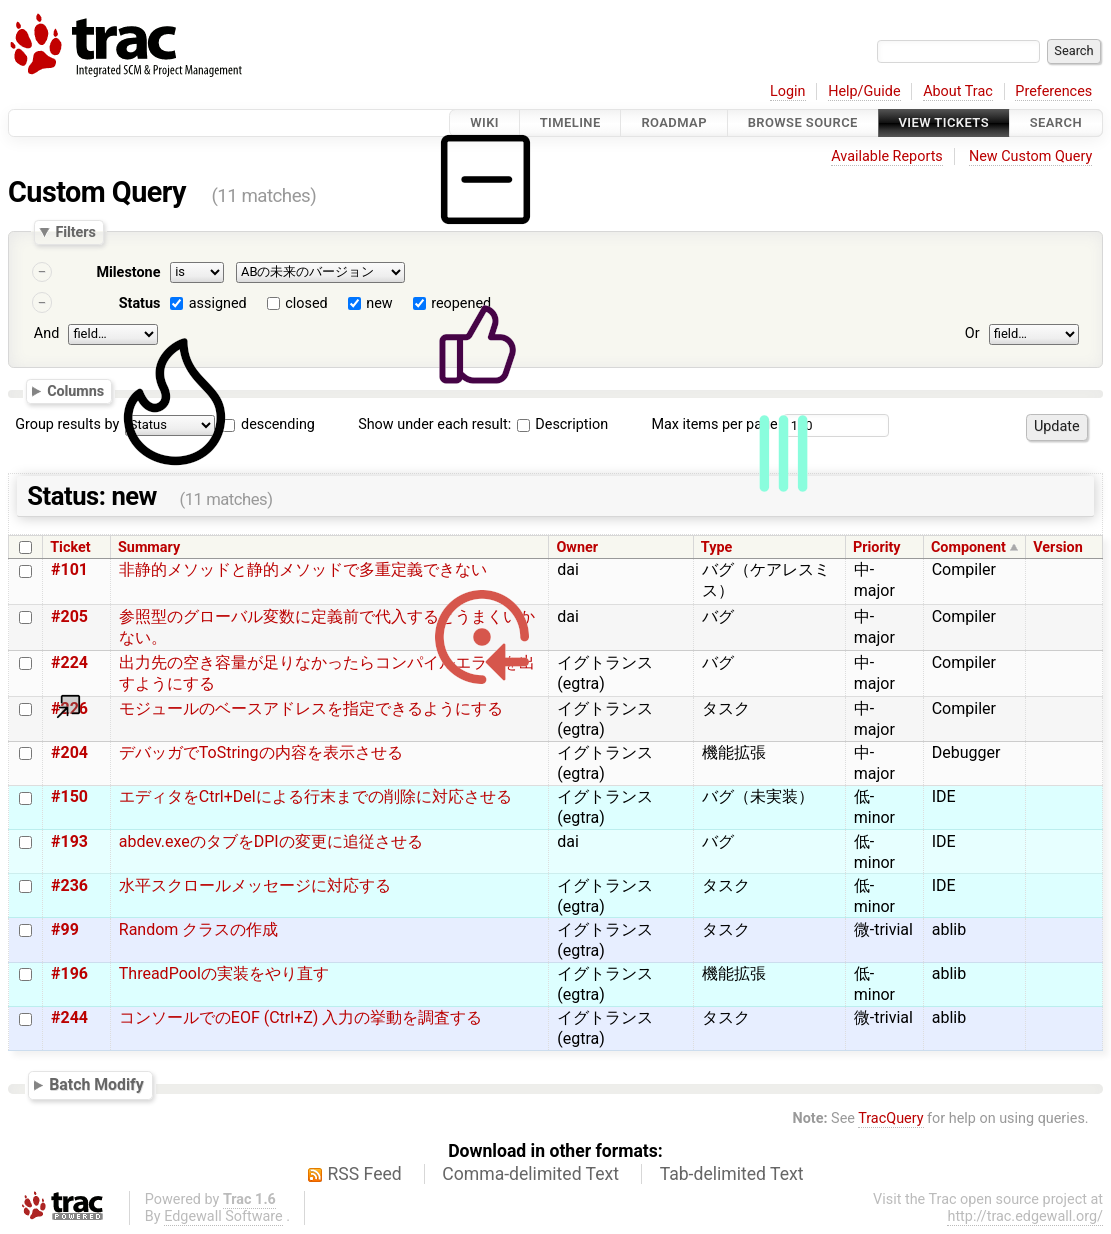 Image resolution: width=1111 pixels, height=1234 pixels. What do you see at coordinates (174, 401) in the screenshot?
I see `view hot or trending content` at bounding box center [174, 401].